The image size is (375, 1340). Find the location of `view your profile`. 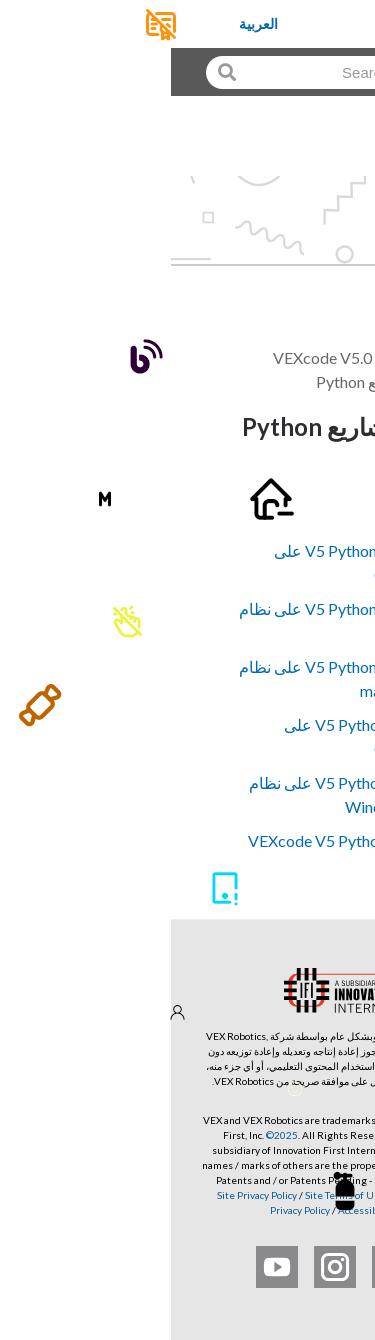

view your profile is located at coordinates (177, 1012).